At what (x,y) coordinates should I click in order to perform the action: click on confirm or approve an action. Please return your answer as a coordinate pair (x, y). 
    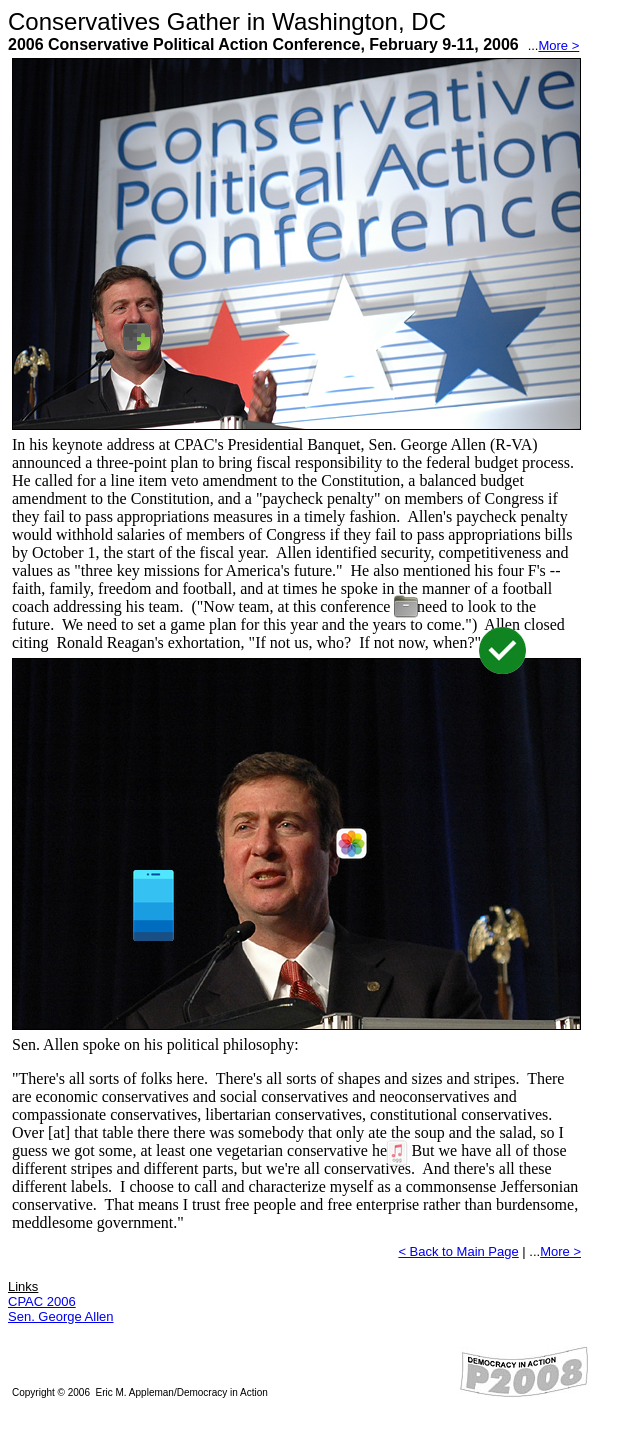
    Looking at the image, I should click on (502, 650).